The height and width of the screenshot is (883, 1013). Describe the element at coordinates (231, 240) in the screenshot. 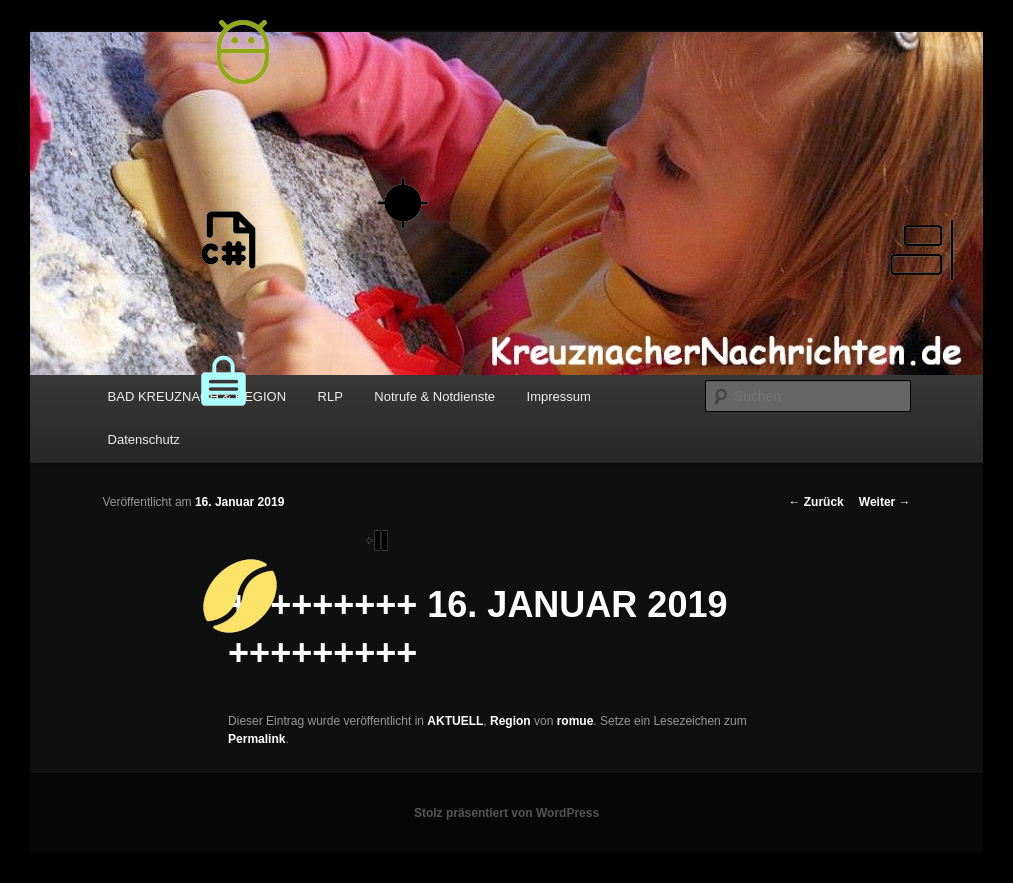

I see `open a C# source code file` at that location.